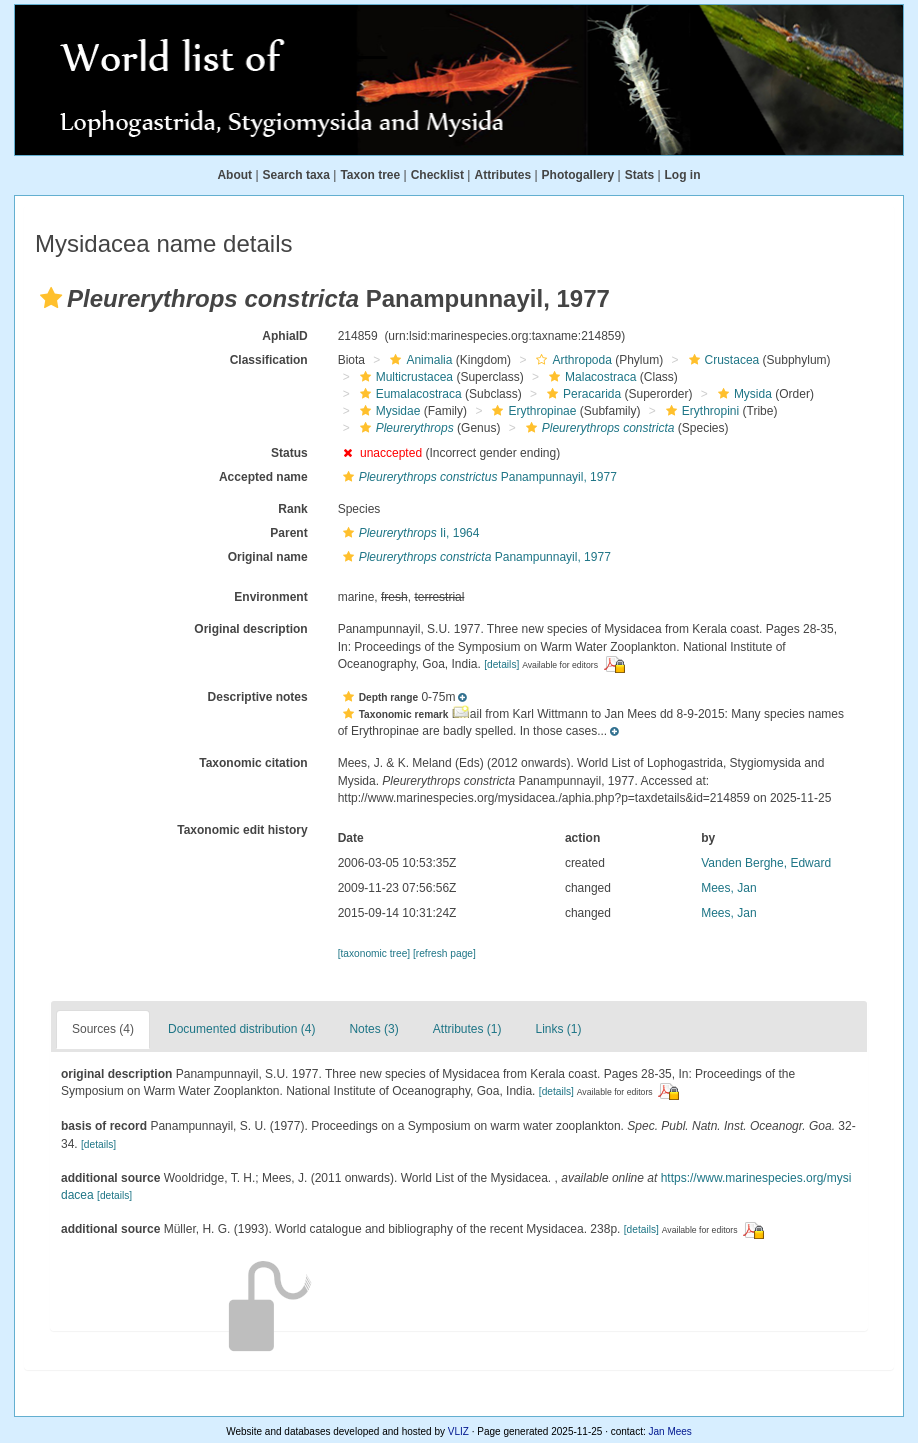 The height and width of the screenshot is (1443, 918). I want to click on colorhug colorimeter device indicator, so click(267, 1312).